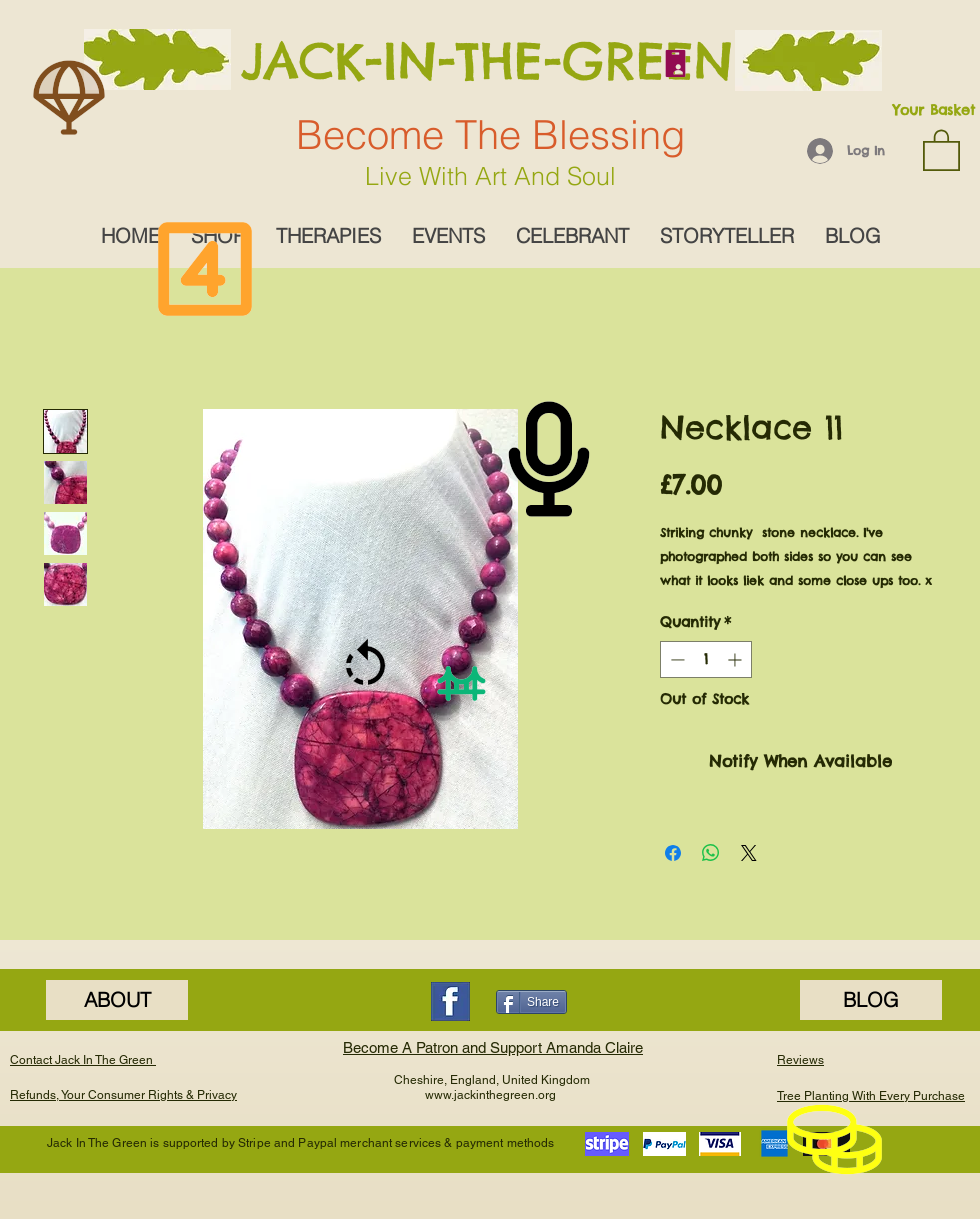 Image resolution: width=980 pixels, height=1219 pixels. What do you see at coordinates (365, 665) in the screenshot?
I see `rotate image counterclockwise` at bounding box center [365, 665].